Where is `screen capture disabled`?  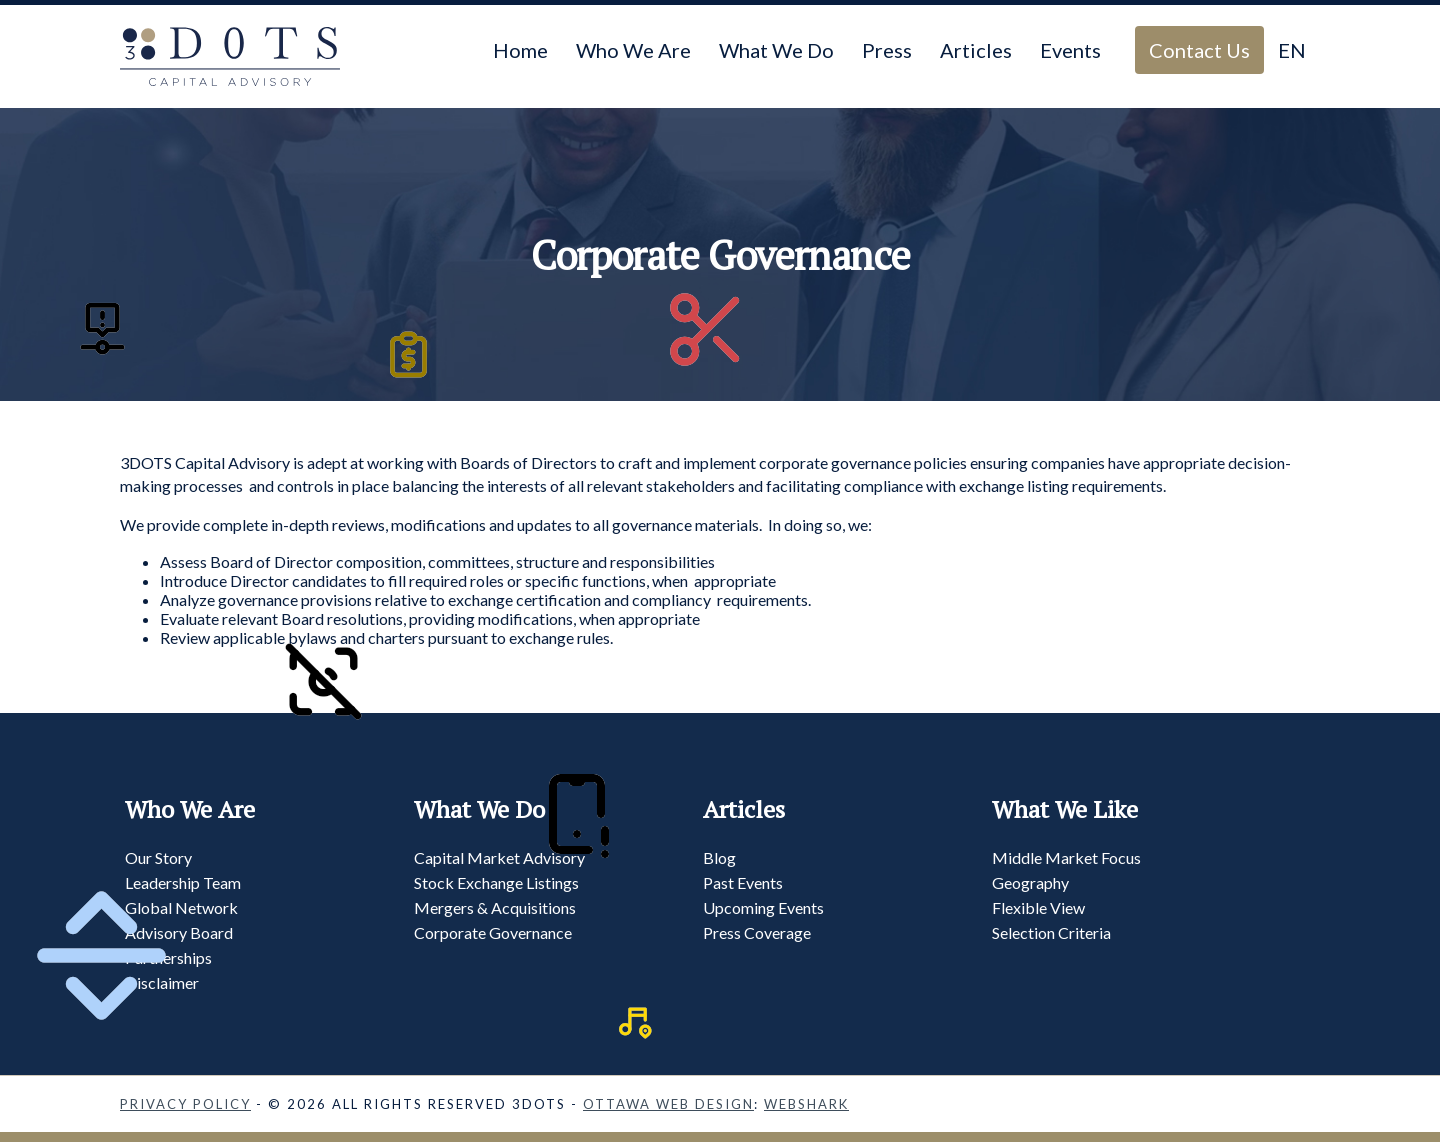
screen capture disabled is located at coordinates (323, 681).